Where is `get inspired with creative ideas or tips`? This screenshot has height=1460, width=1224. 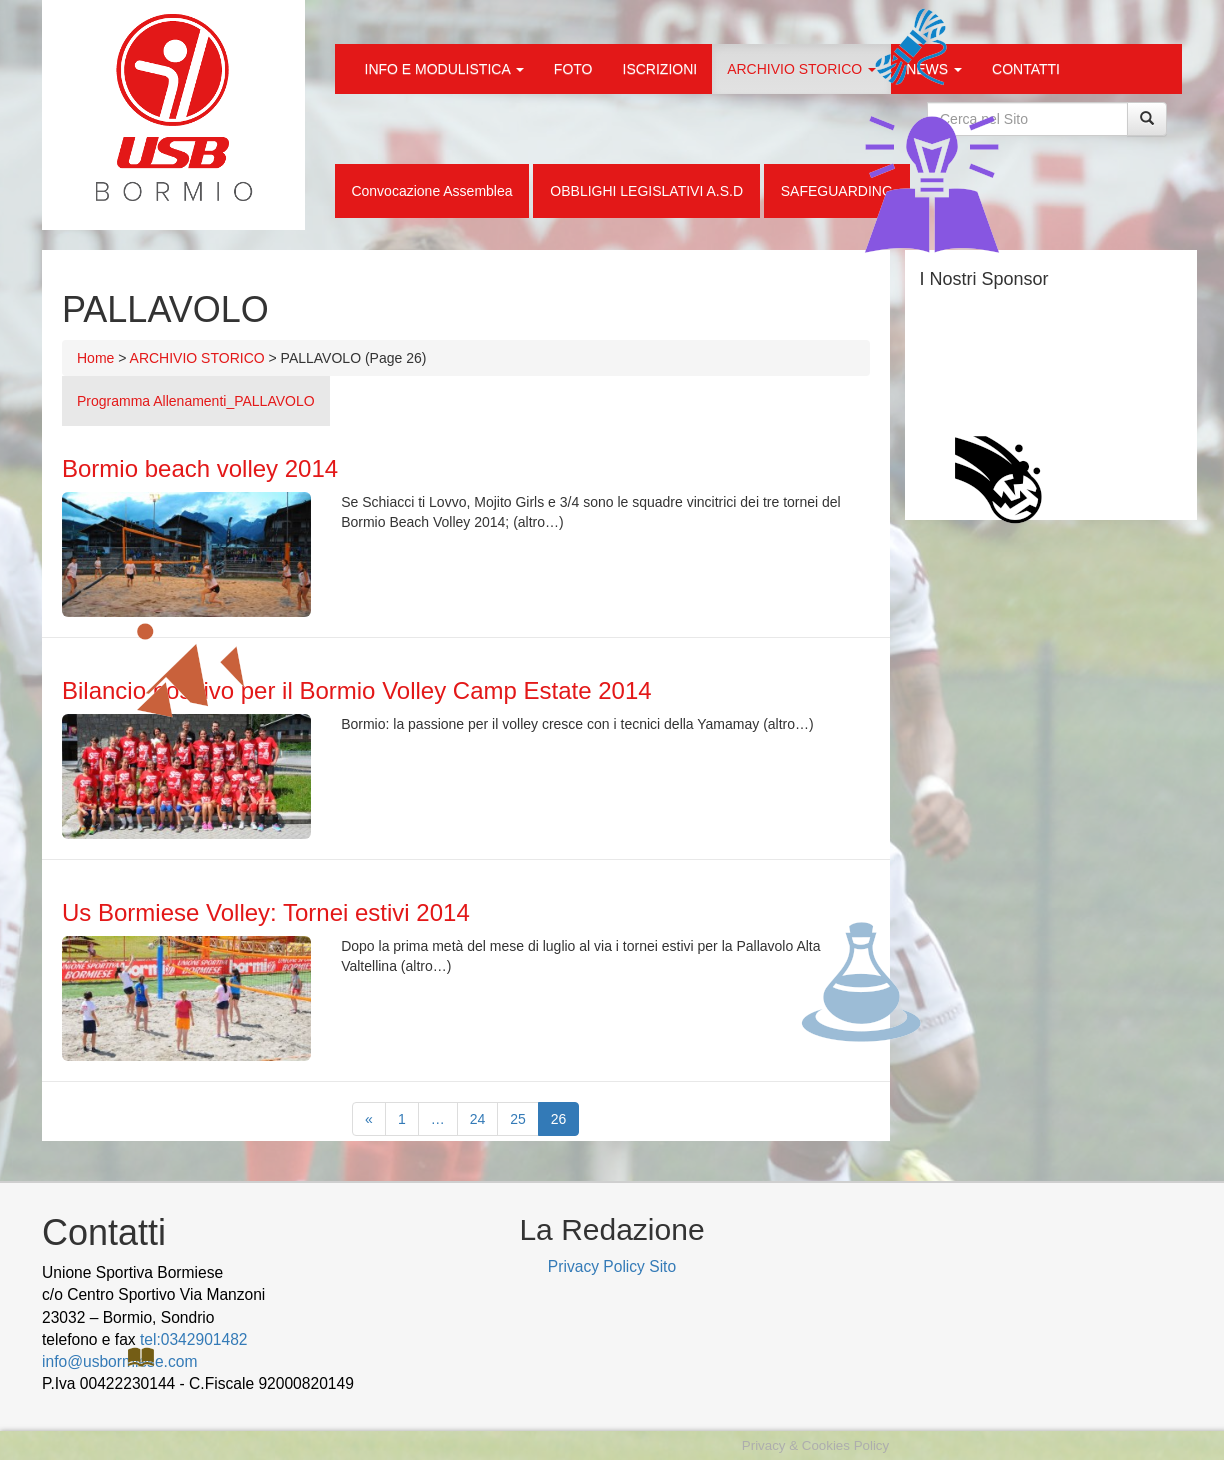 get inspired with creative ideas or tips is located at coordinates (932, 185).